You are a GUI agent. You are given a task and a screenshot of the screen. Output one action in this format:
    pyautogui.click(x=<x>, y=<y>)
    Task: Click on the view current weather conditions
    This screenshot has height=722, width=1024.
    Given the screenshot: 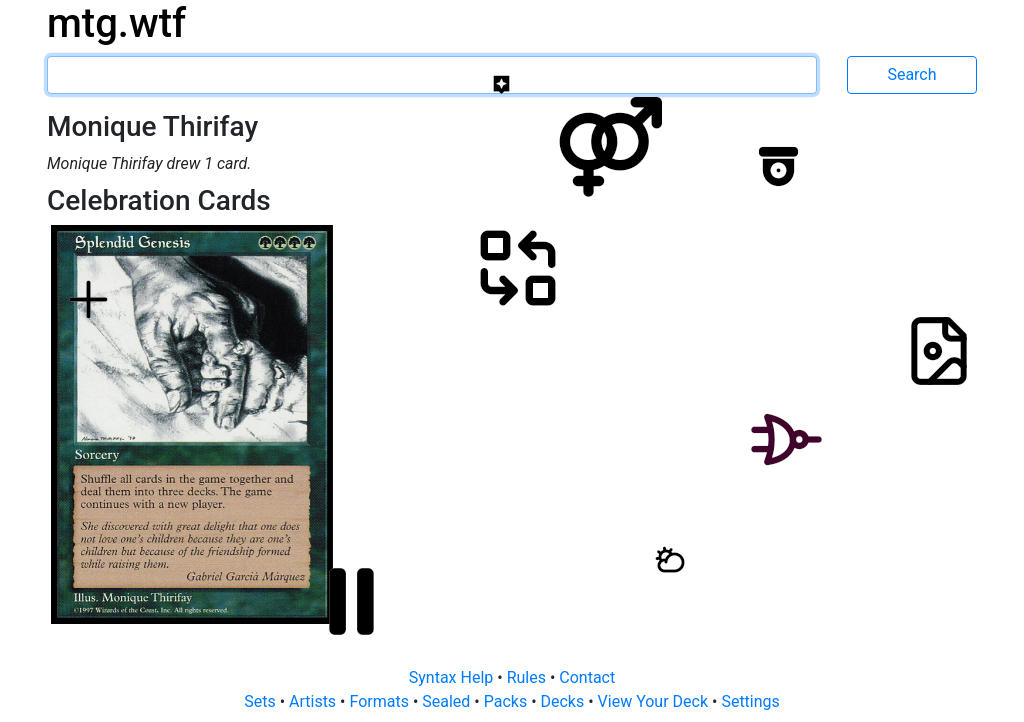 What is the action you would take?
    pyautogui.click(x=670, y=560)
    